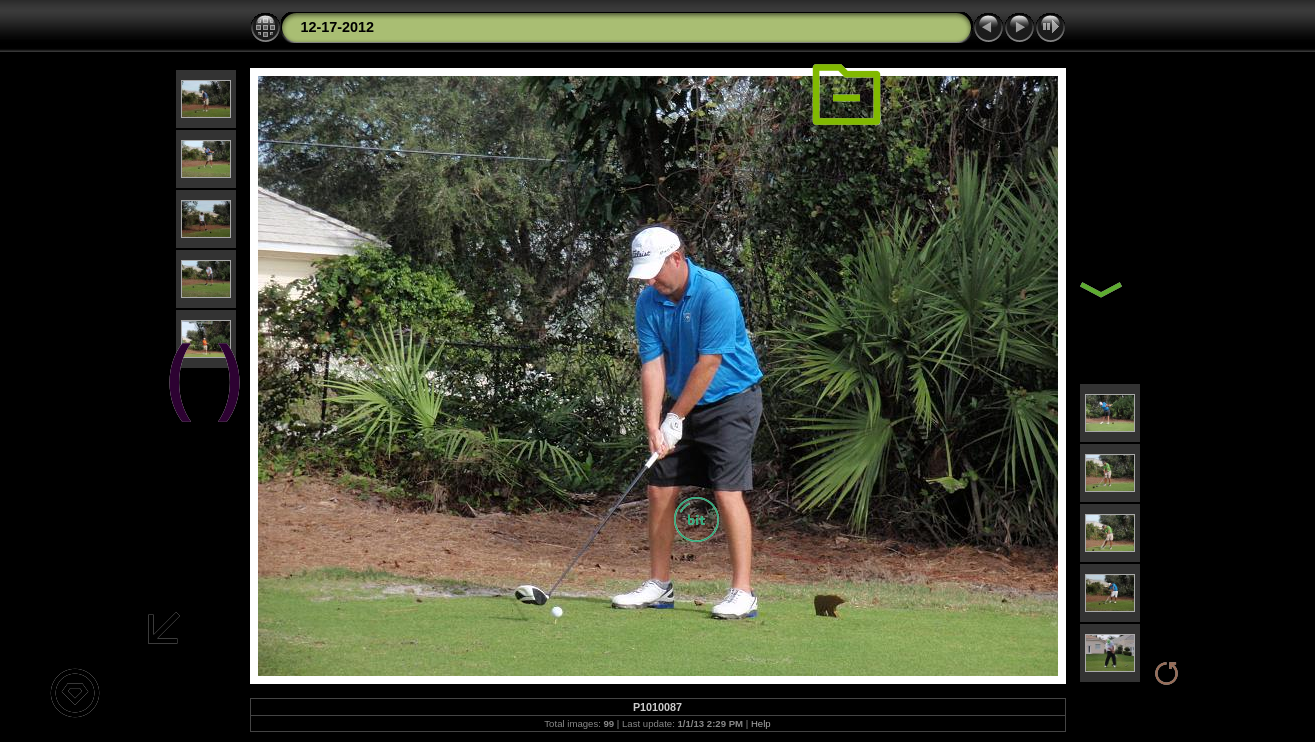 Image resolution: width=1315 pixels, height=742 pixels. What do you see at coordinates (1101, 289) in the screenshot?
I see `expand content or reveal more options` at bounding box center [1101, 289].